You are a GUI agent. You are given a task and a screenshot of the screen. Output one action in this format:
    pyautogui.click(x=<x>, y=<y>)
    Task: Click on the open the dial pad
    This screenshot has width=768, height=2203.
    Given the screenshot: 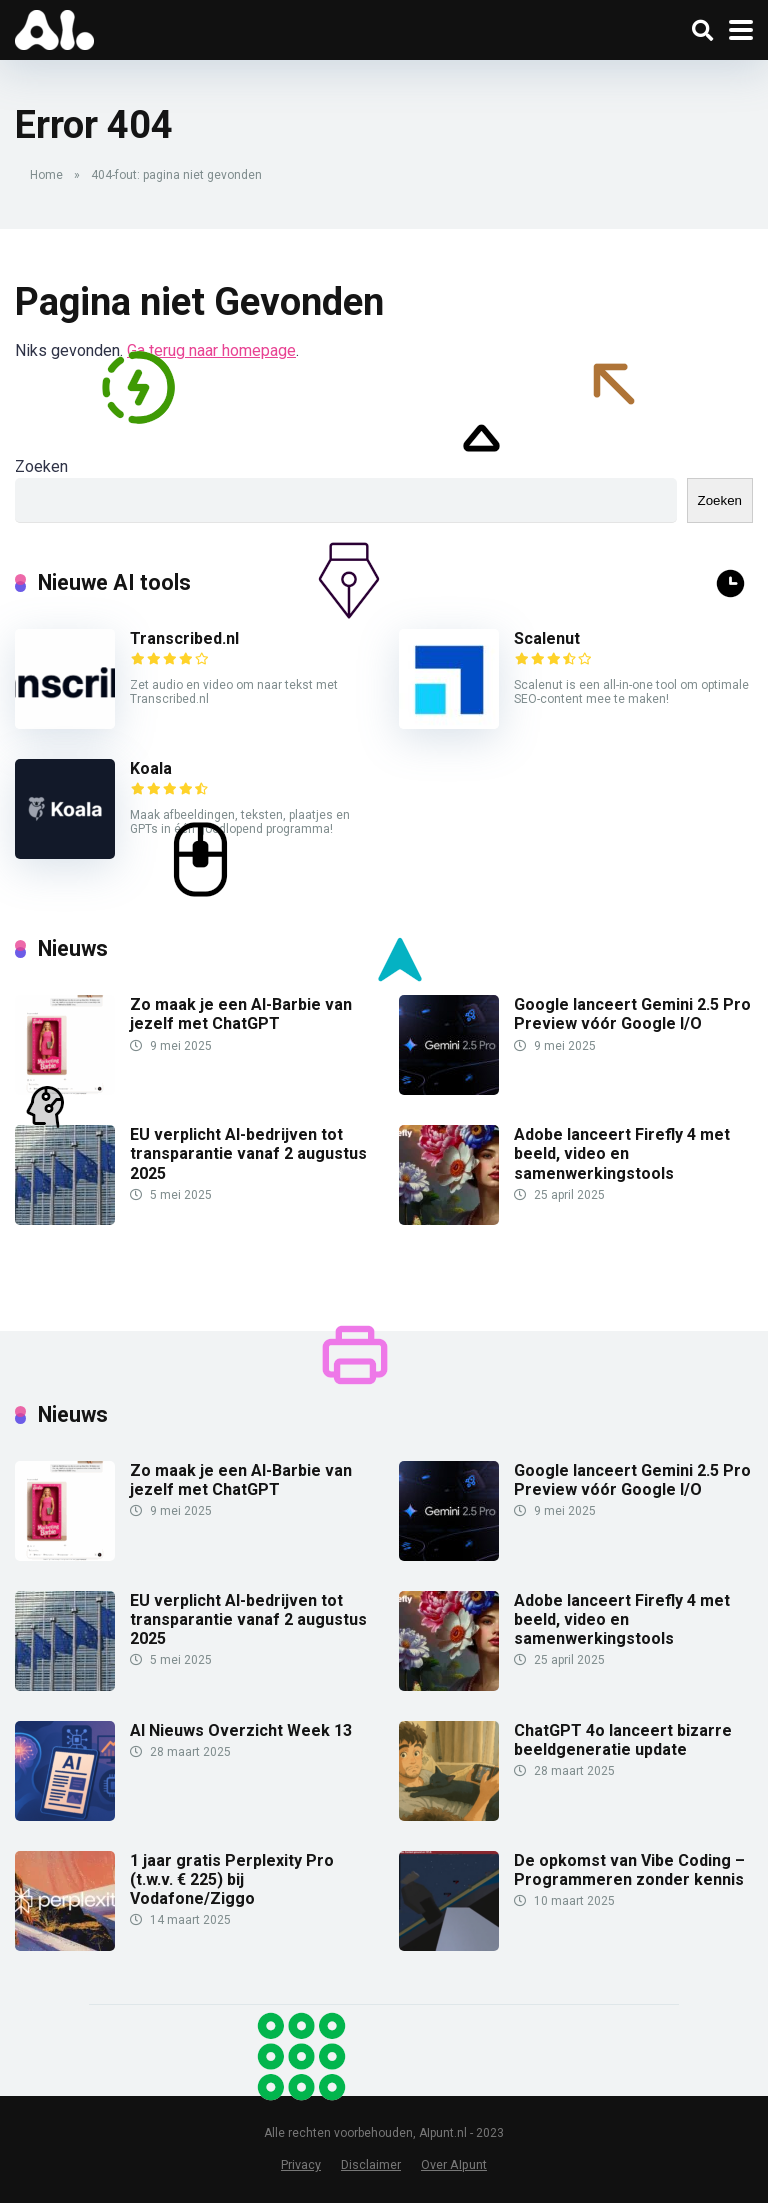 What is the action you would take?
    pyautogui.click(x=301, y=2056)
    